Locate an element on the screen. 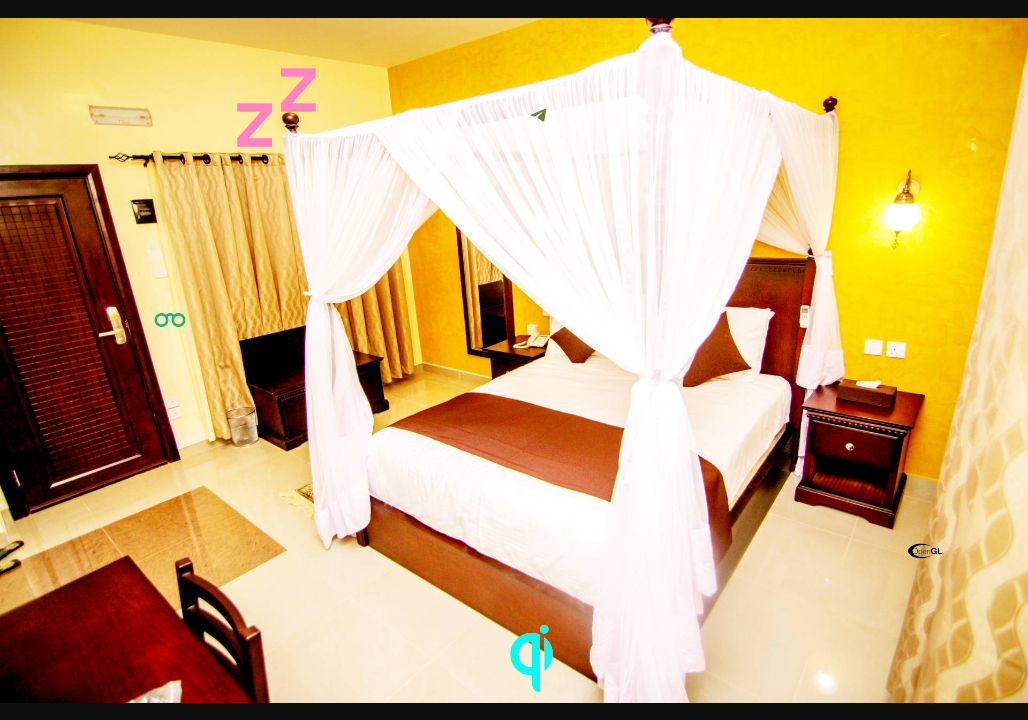 The image size is (1028, 720). indicates sleep or rest mode is located at coordinates (276, 107).